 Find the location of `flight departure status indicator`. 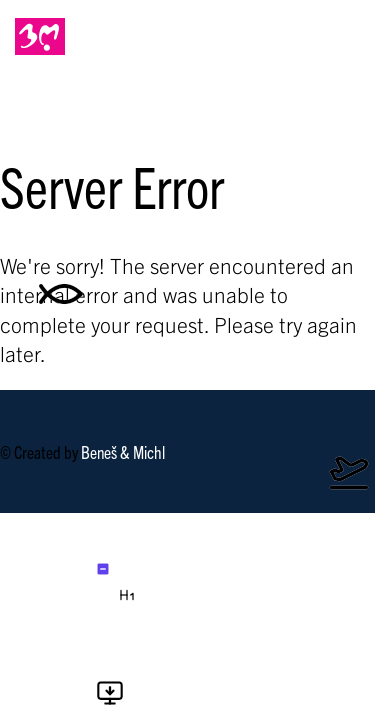

flight departure status indicator is located at coordinates (349, 470).